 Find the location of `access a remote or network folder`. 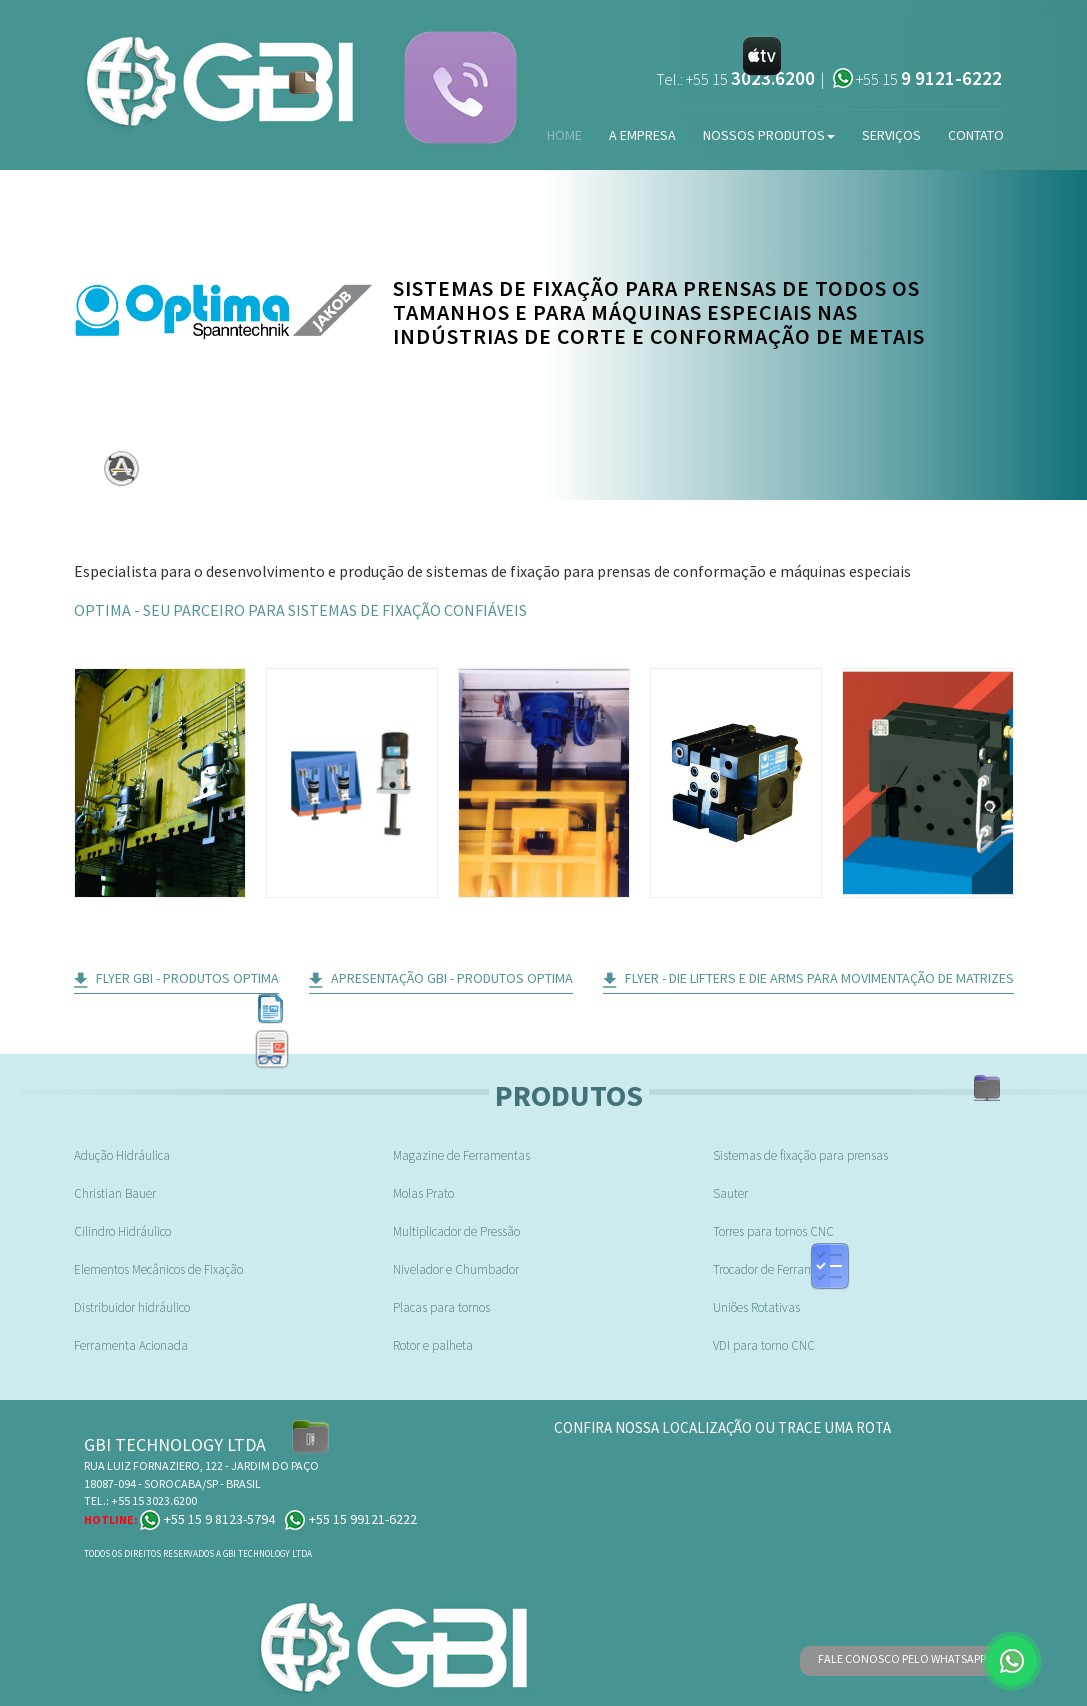

access a remote or network folder is located at coordinates (987, 1088).